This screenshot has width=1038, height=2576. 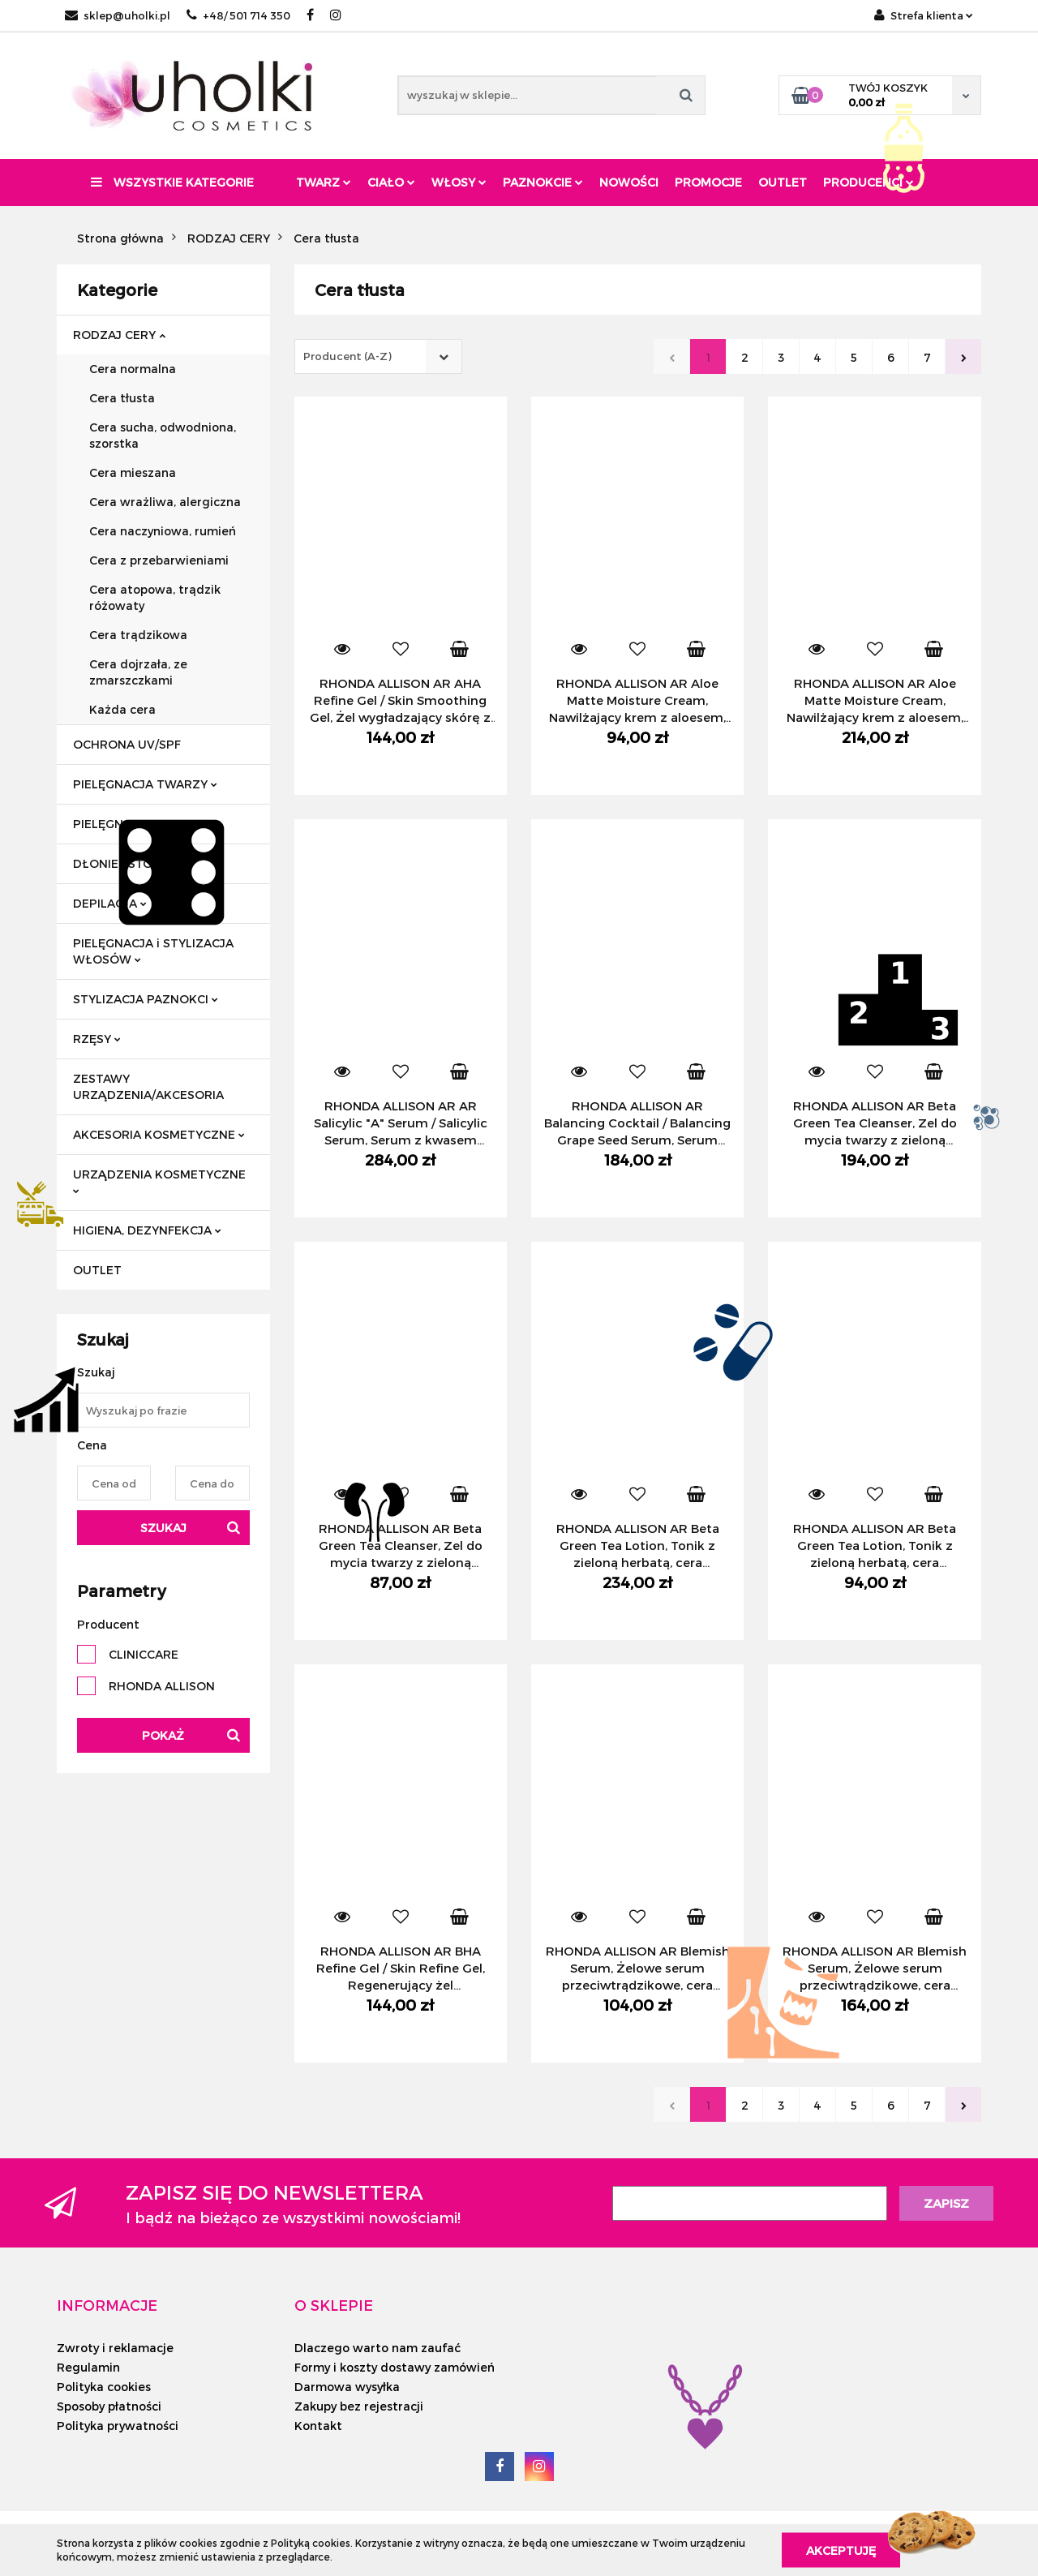 I want to click on view jewelry or accessories collection, so click(x=705, y=2406).